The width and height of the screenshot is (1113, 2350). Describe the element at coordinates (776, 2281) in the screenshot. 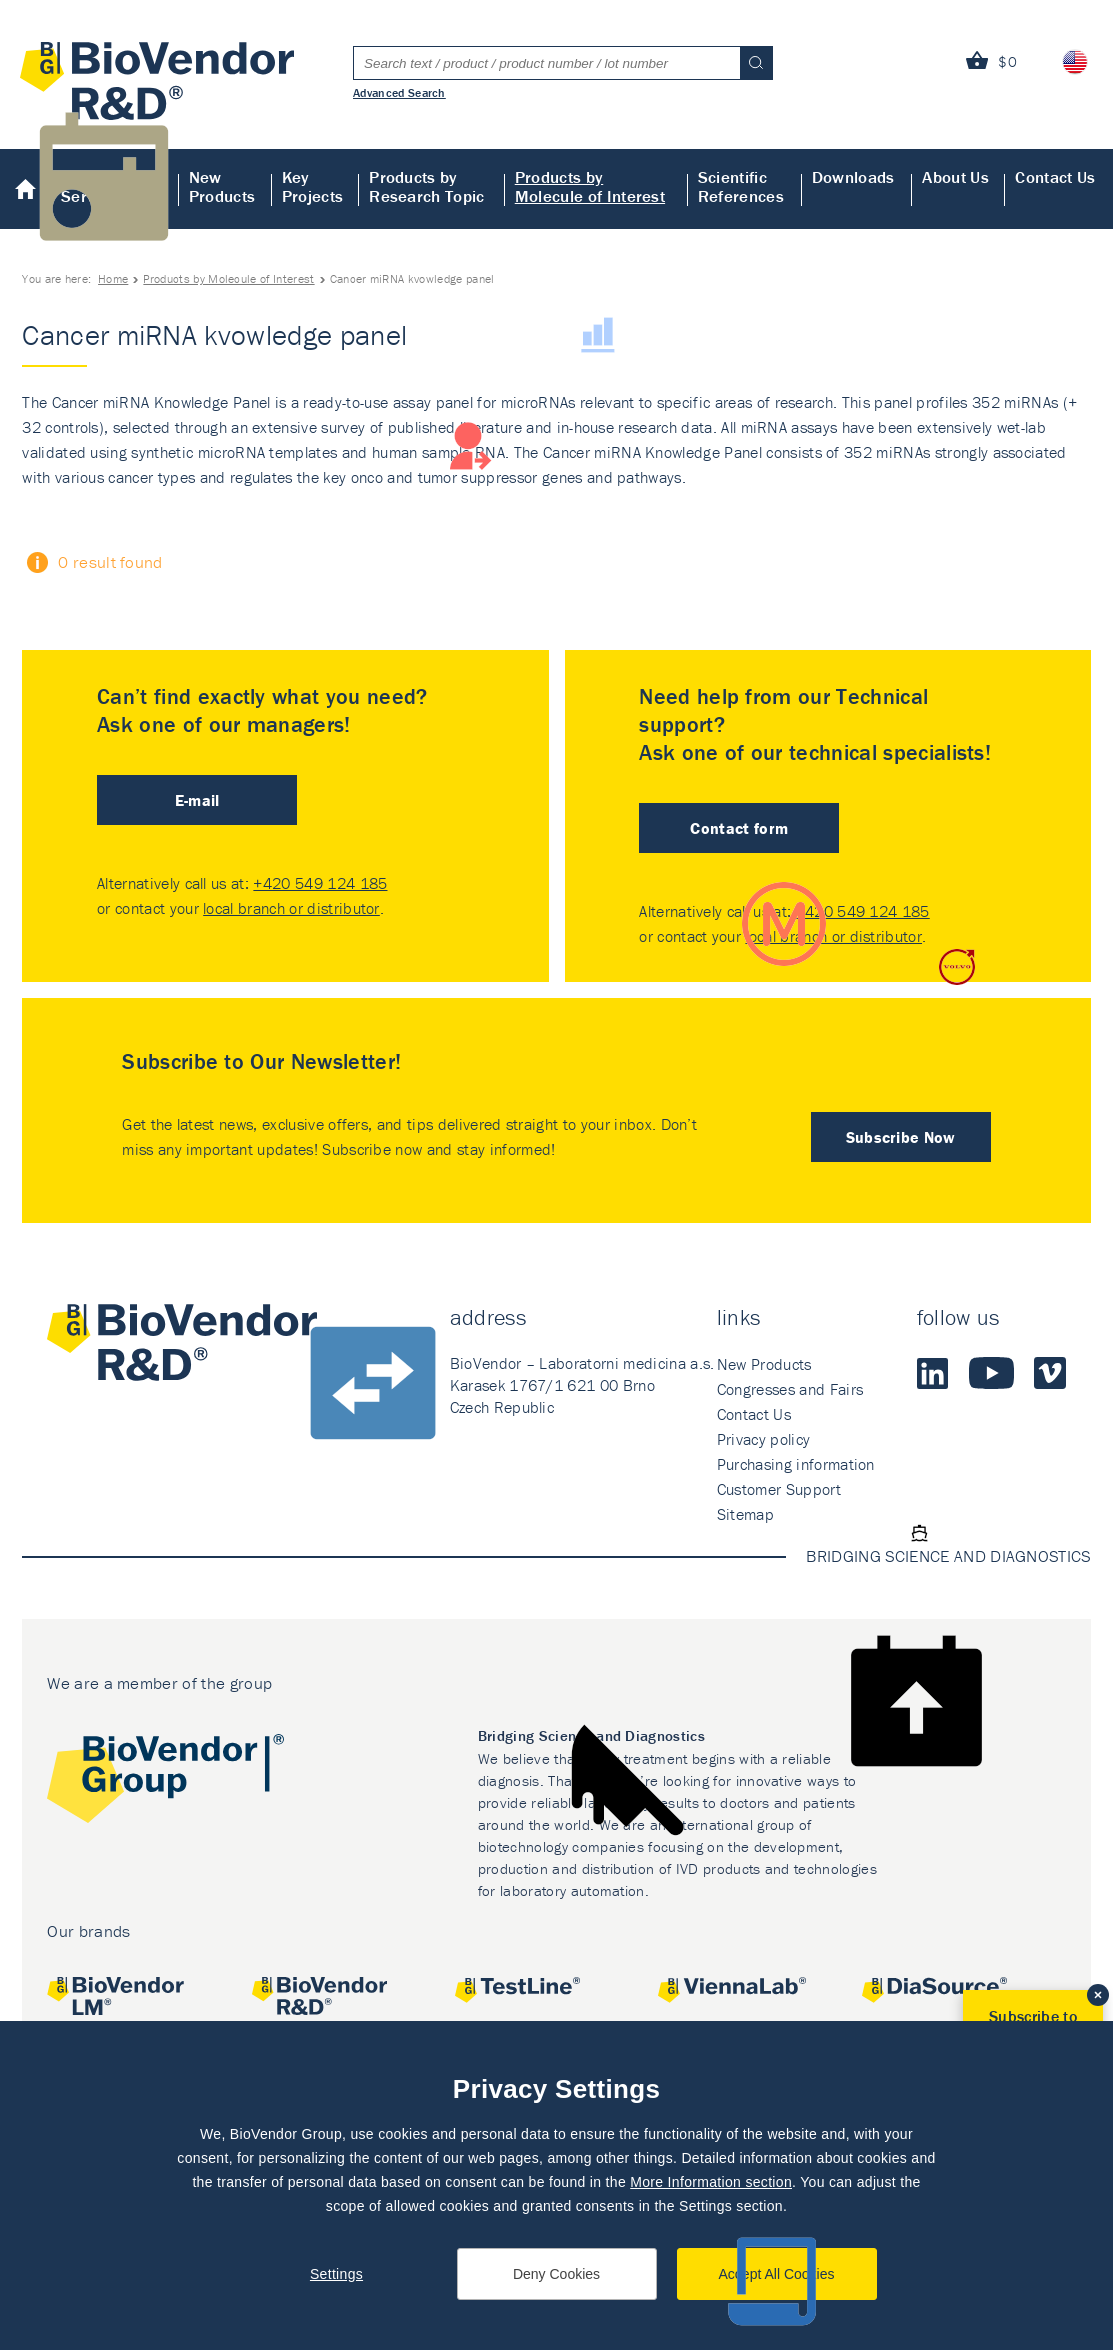

I see `view document or paper file` at that location.